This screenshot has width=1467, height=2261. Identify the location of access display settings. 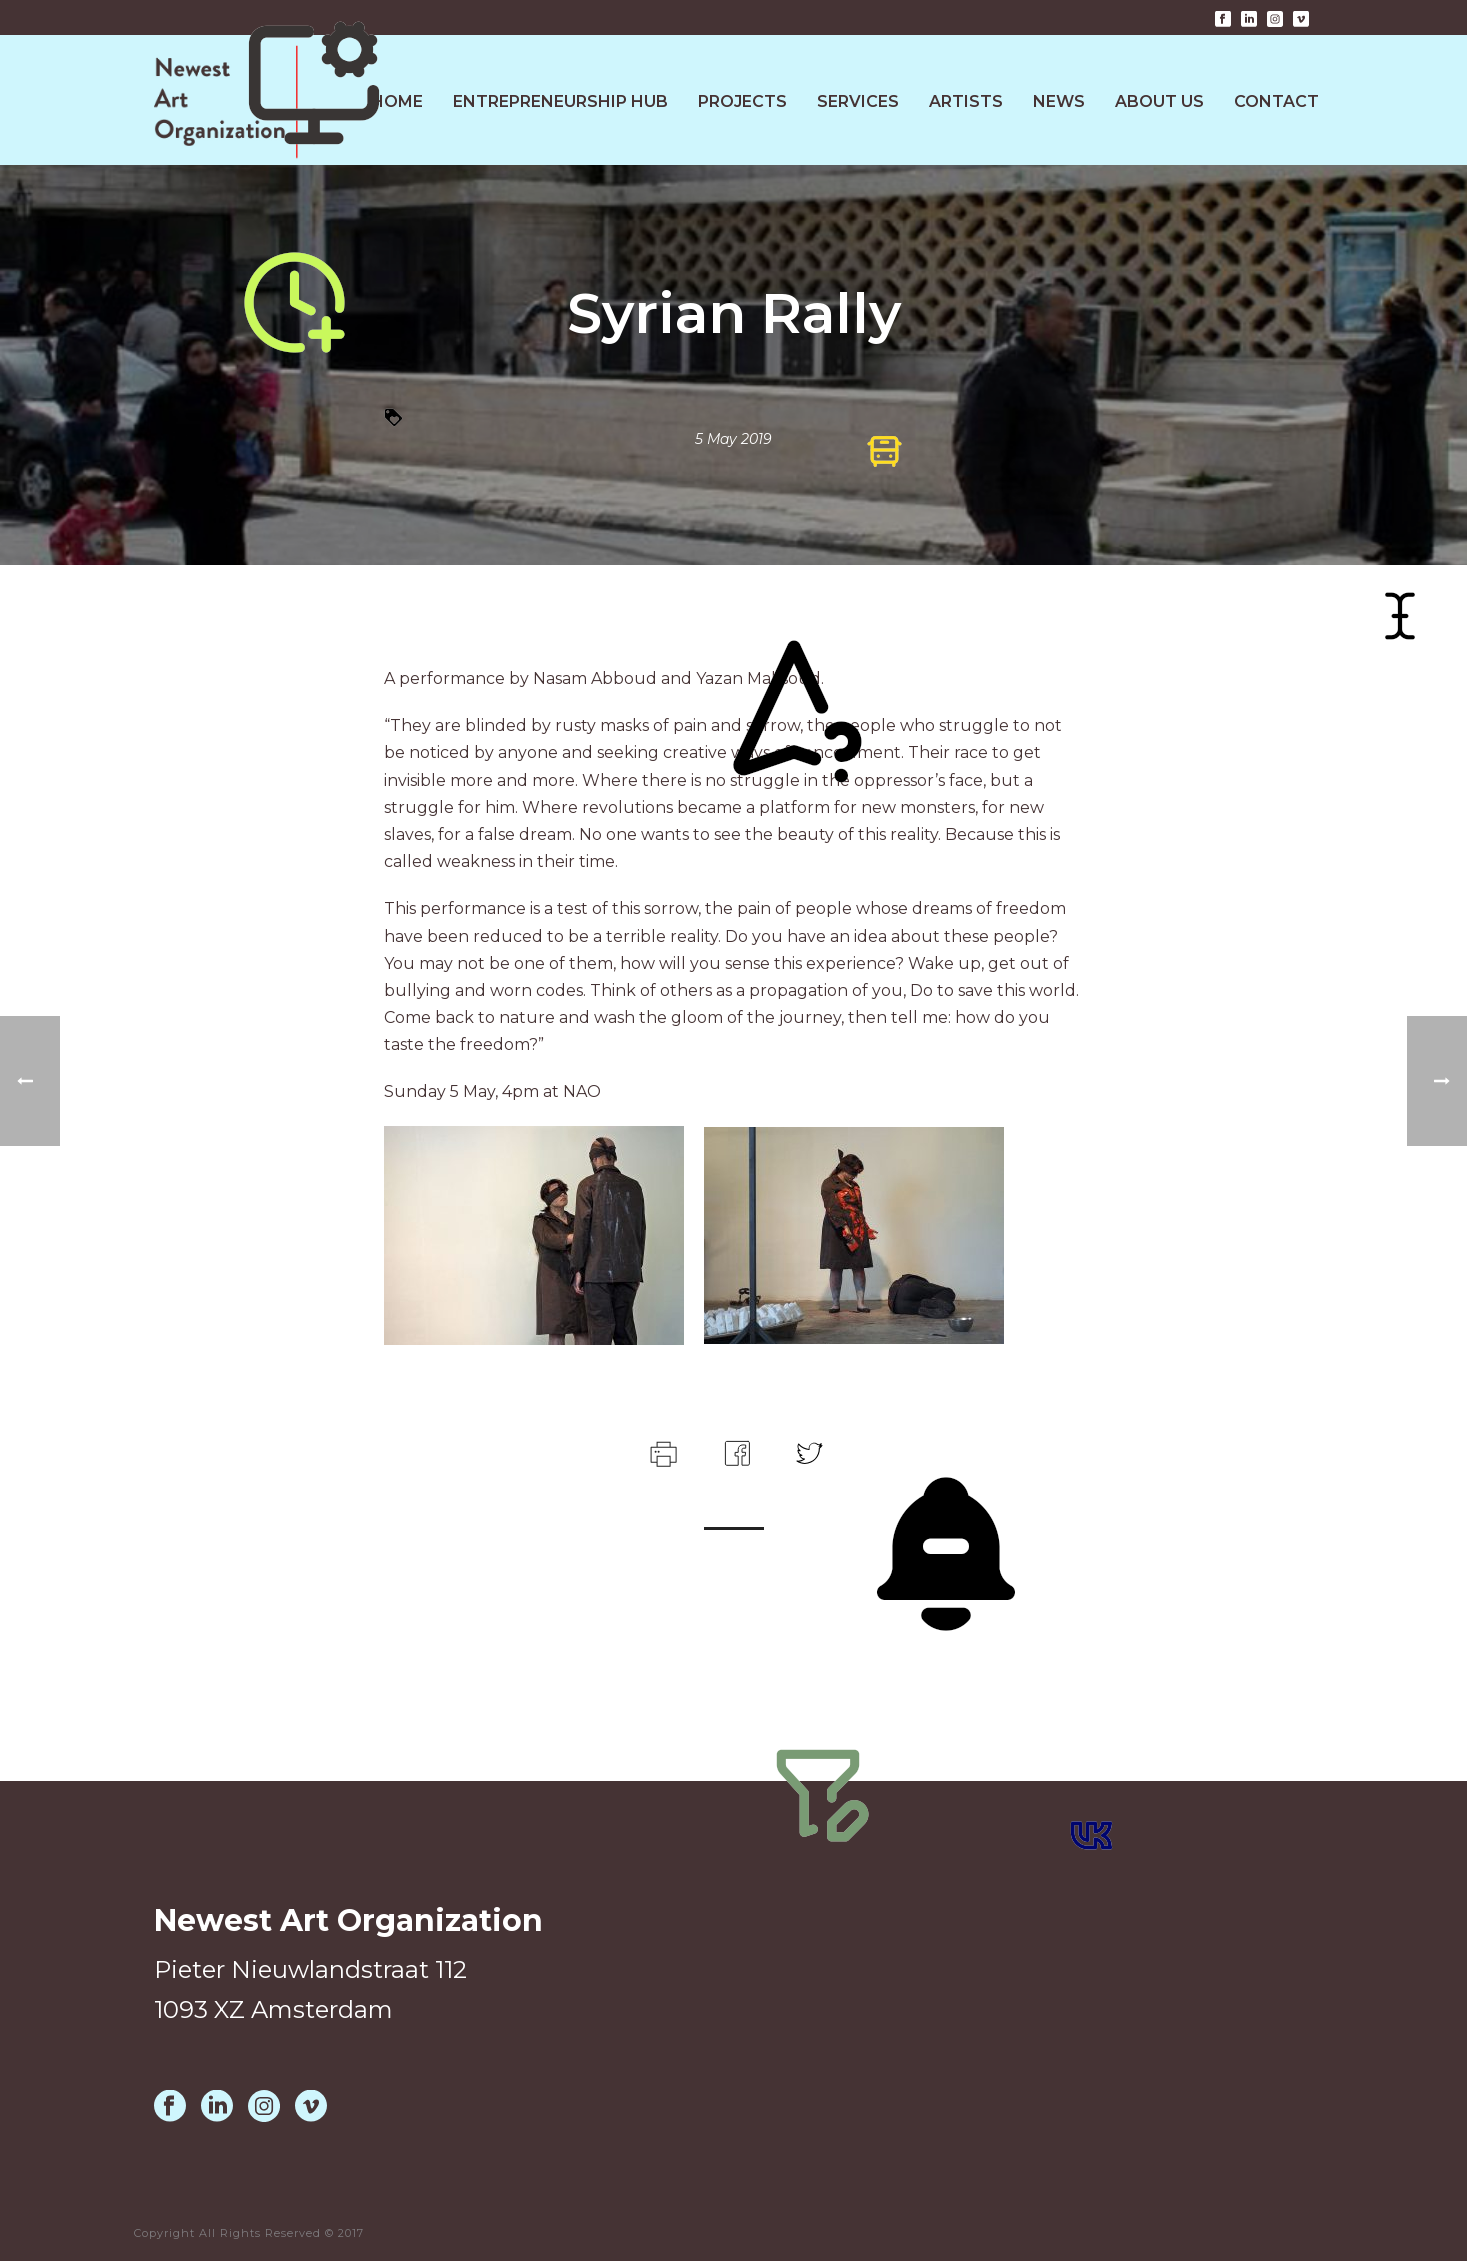
(314, 85).